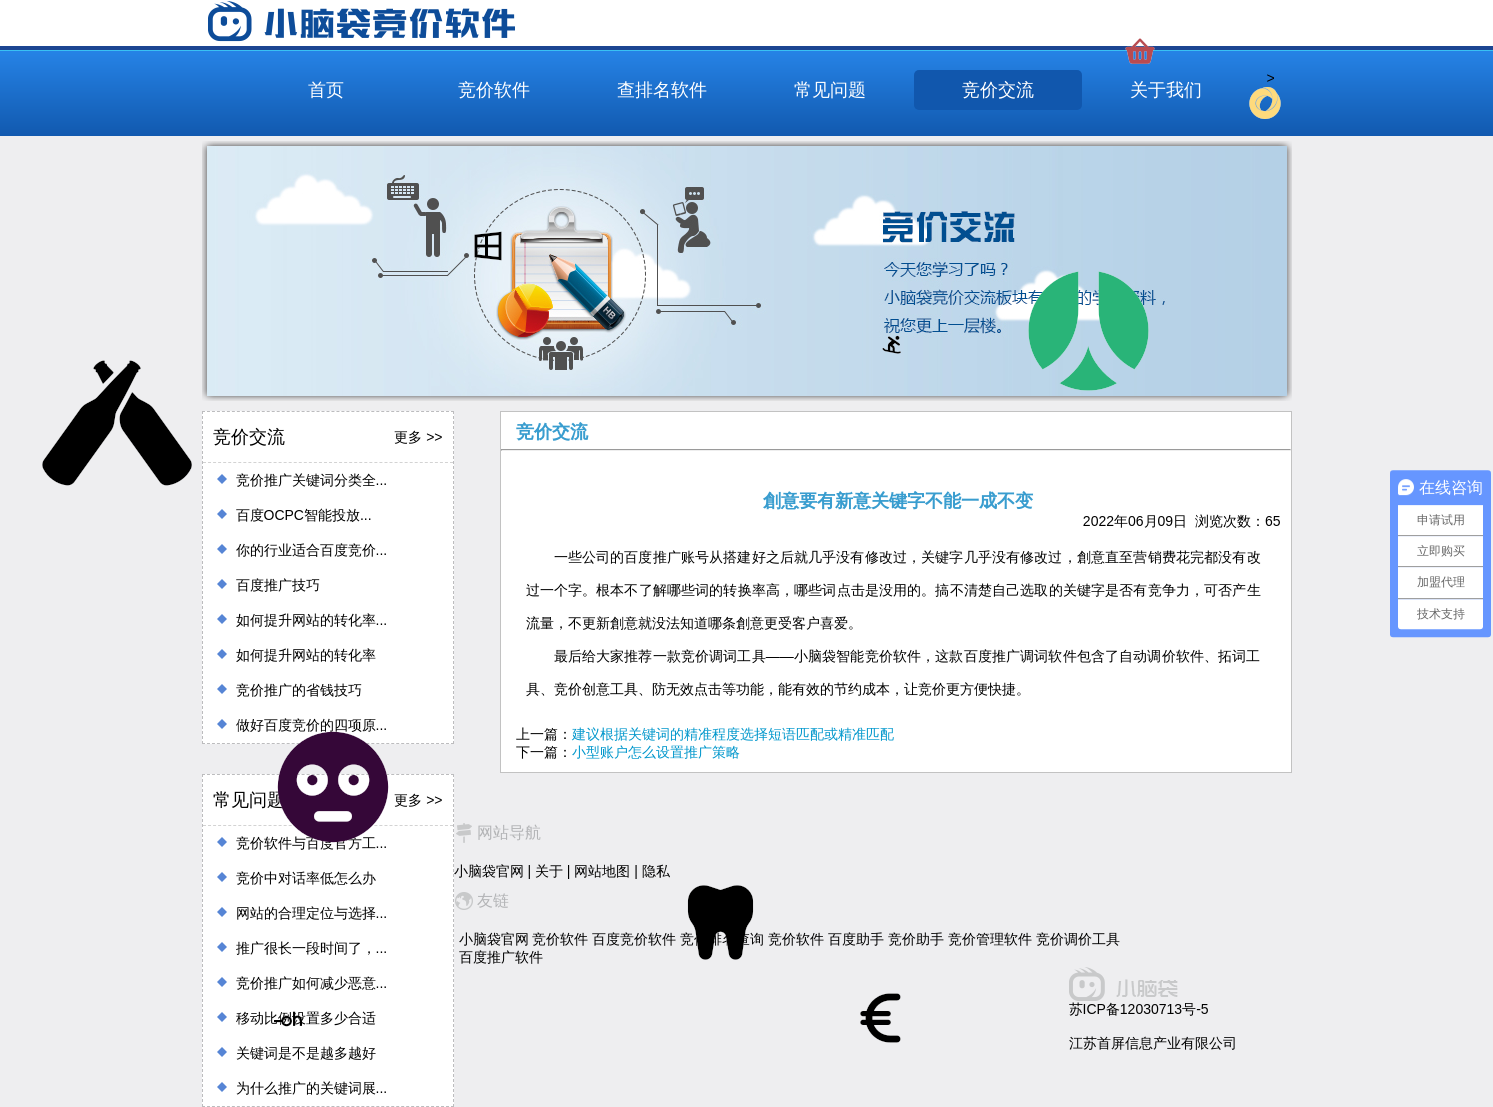 This screenshot has width=1493, height=1107. Describe the element at coordinates (892, 344) in the screenshot. I see `snowboarding activity or winter sports category` at that location.